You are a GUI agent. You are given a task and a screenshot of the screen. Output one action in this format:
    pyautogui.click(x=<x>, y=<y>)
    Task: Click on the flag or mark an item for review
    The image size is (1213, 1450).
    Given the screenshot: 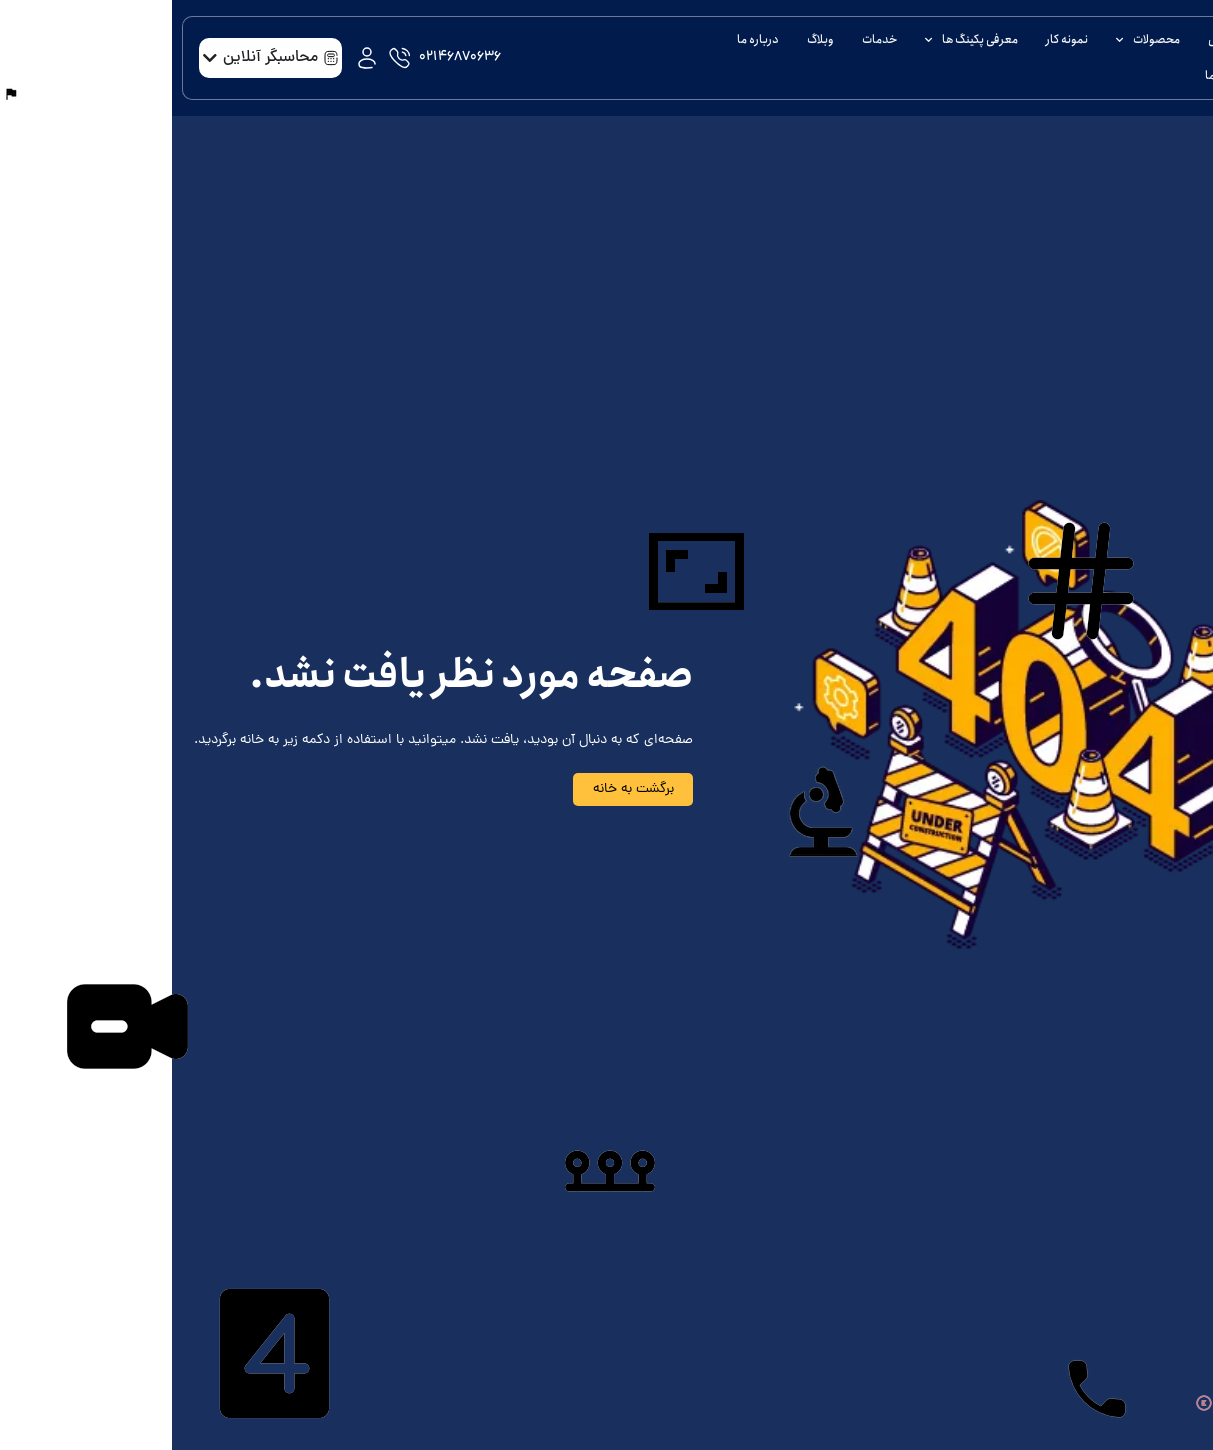 What is the action you would take?
    pyautogui.click(x=11, y=94)
    